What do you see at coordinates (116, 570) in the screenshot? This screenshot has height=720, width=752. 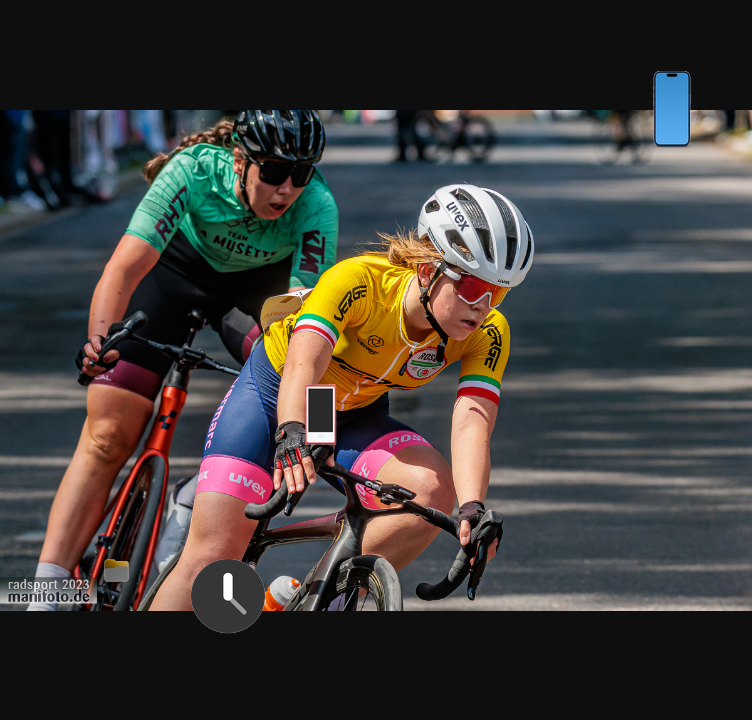 I see `indicates a folder is ready to accept a dragged item` at bounding box center [116, 570].